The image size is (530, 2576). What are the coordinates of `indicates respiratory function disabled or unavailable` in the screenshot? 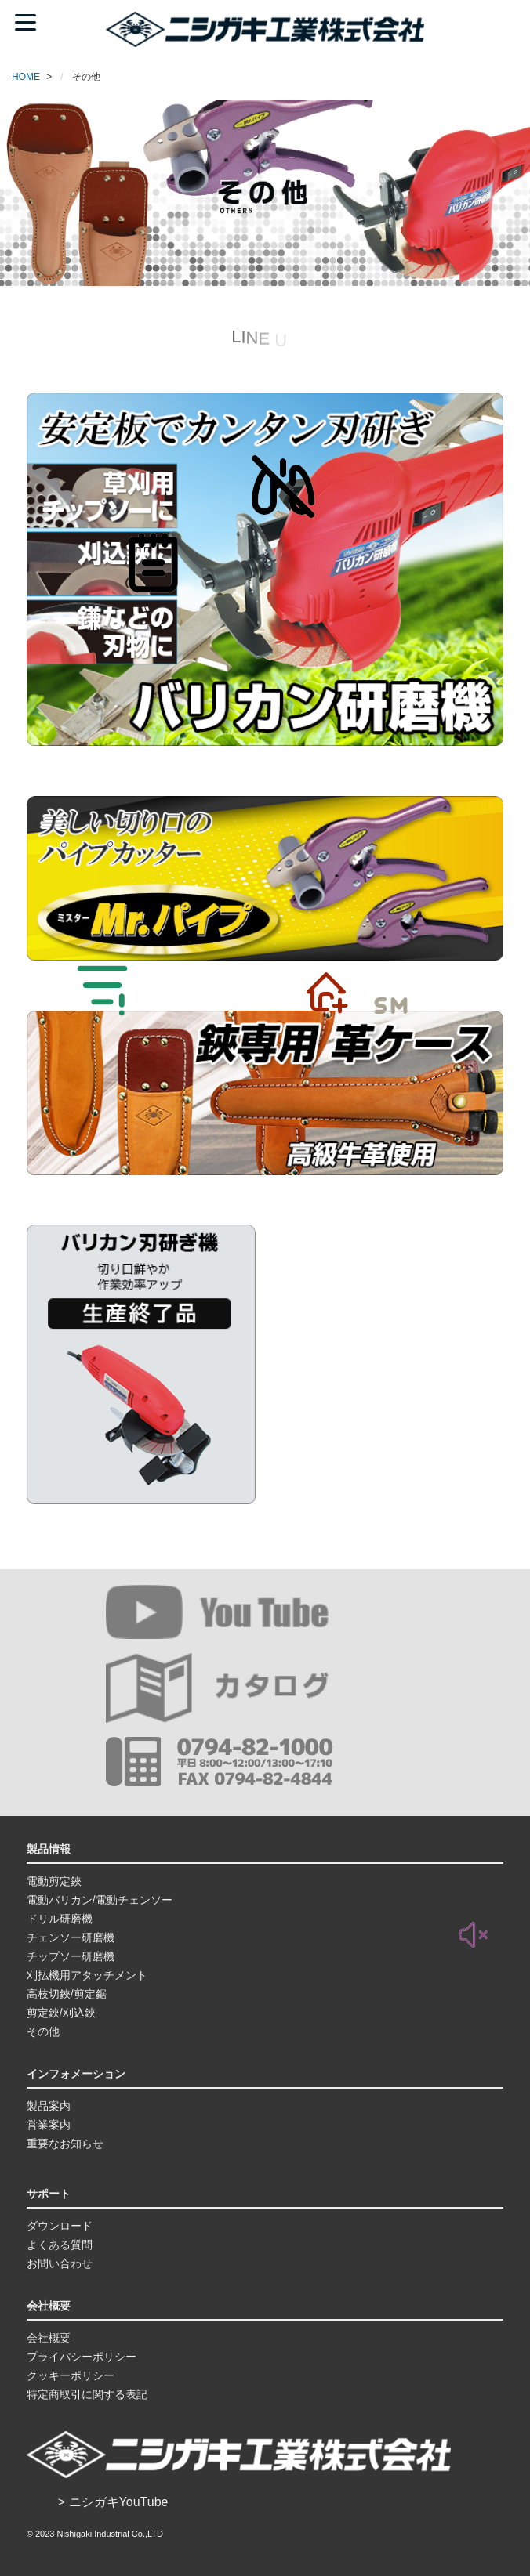 It's located at (283, 487).